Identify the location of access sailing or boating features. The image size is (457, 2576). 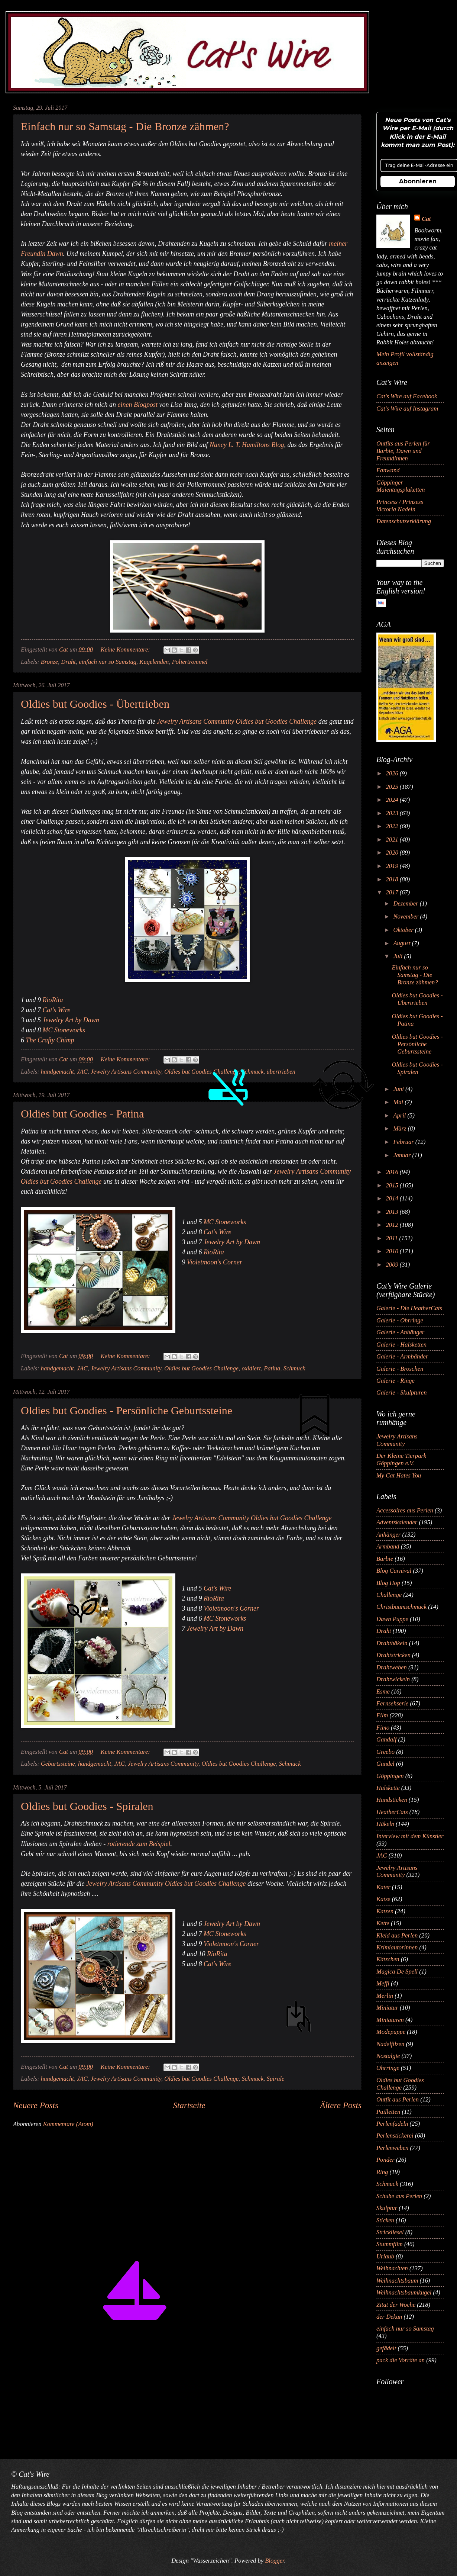
(134, 2294).